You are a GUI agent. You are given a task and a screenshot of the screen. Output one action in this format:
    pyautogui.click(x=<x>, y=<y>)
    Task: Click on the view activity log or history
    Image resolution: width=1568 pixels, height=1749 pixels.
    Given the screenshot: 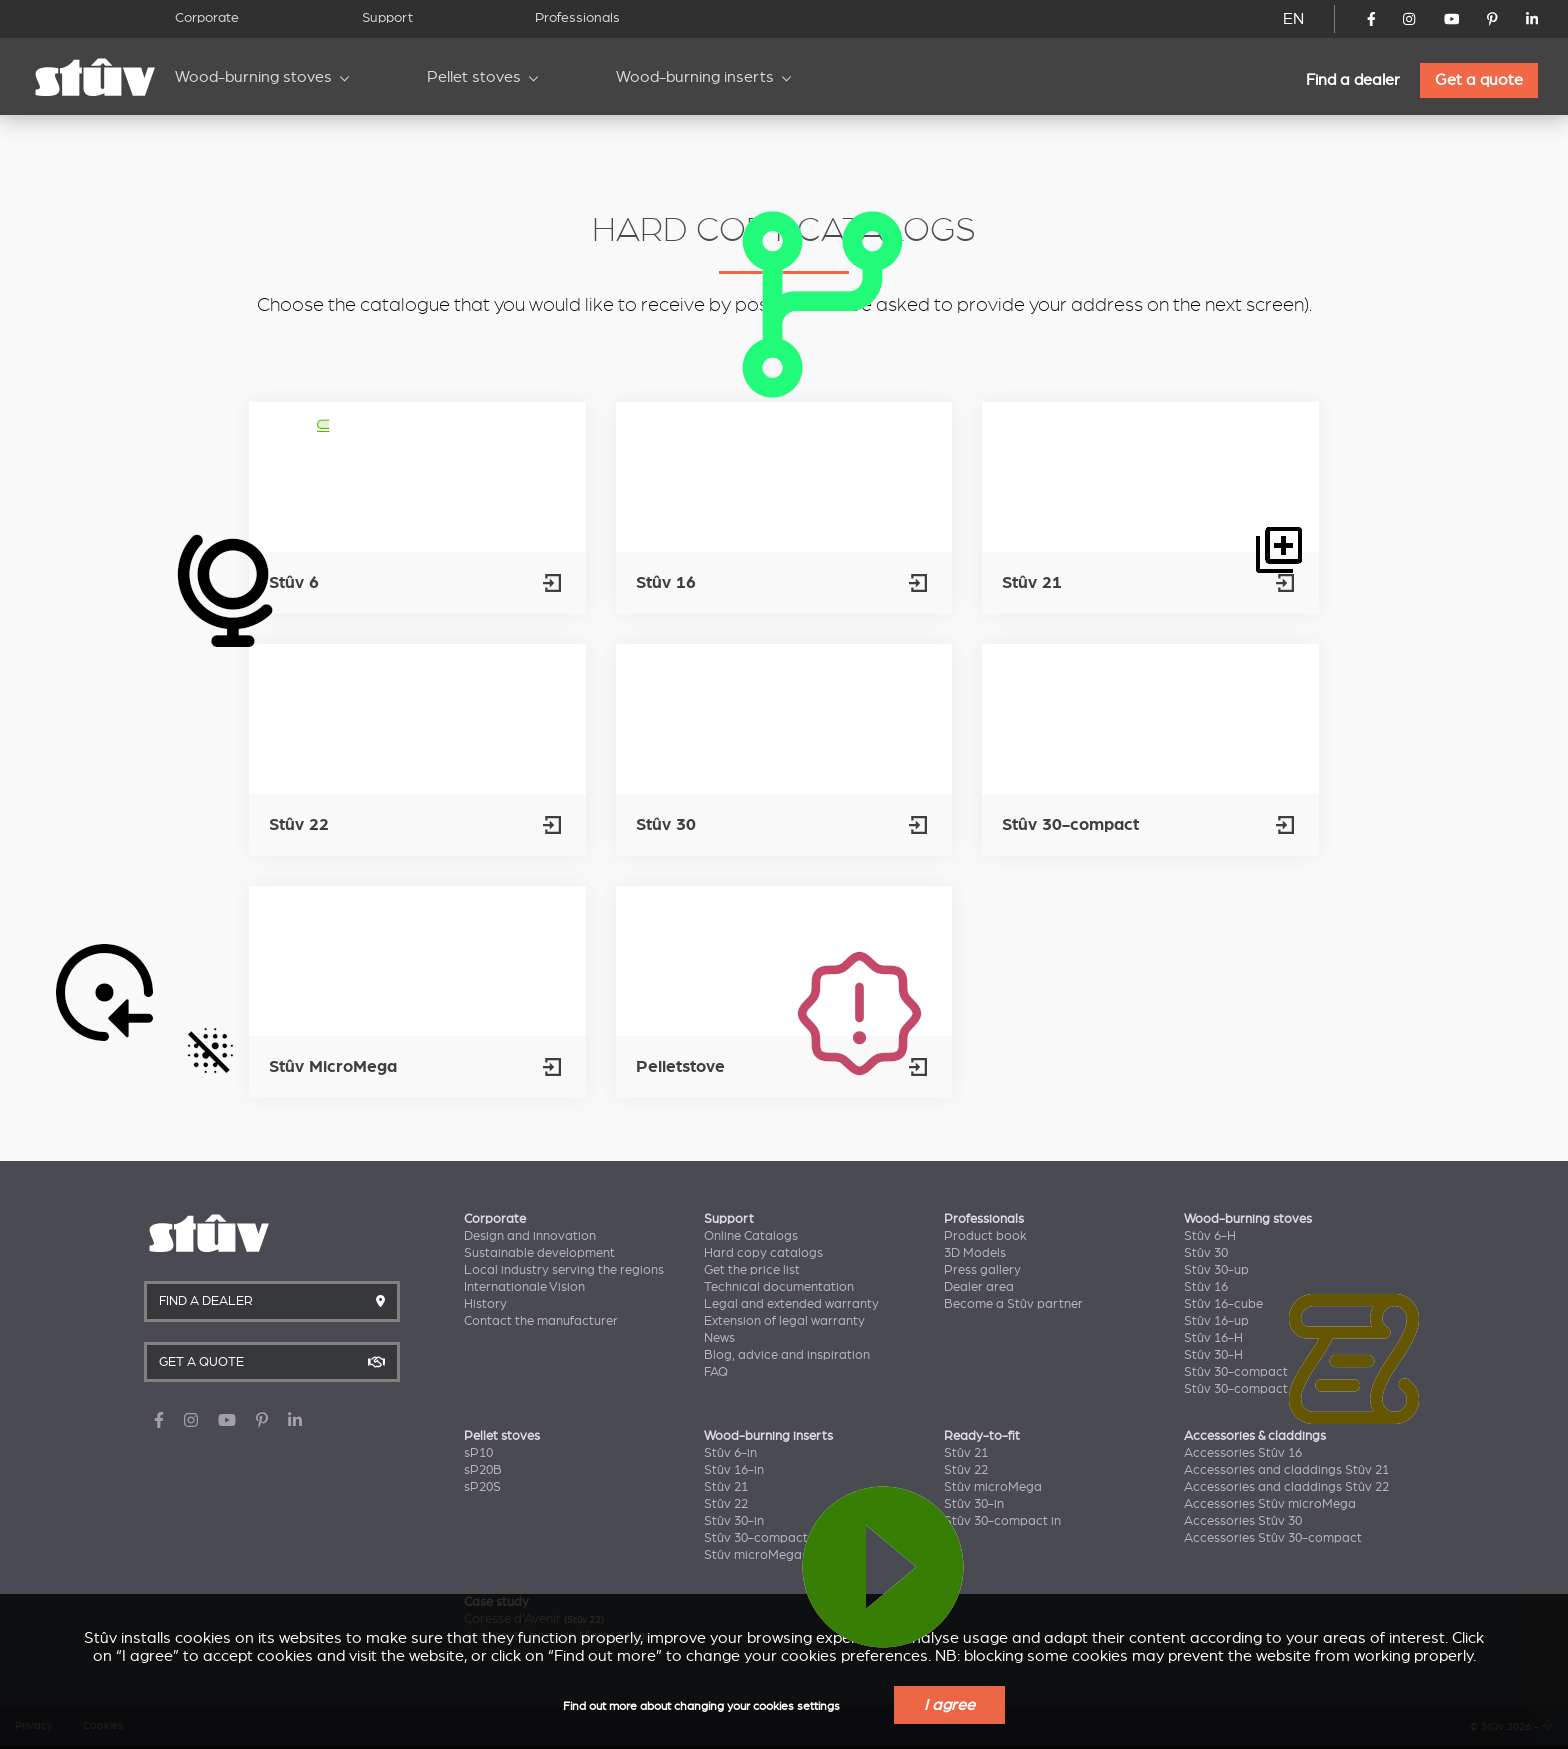 What is the action you would take?
    pyautogui.click(x=1354, y=1359)
    